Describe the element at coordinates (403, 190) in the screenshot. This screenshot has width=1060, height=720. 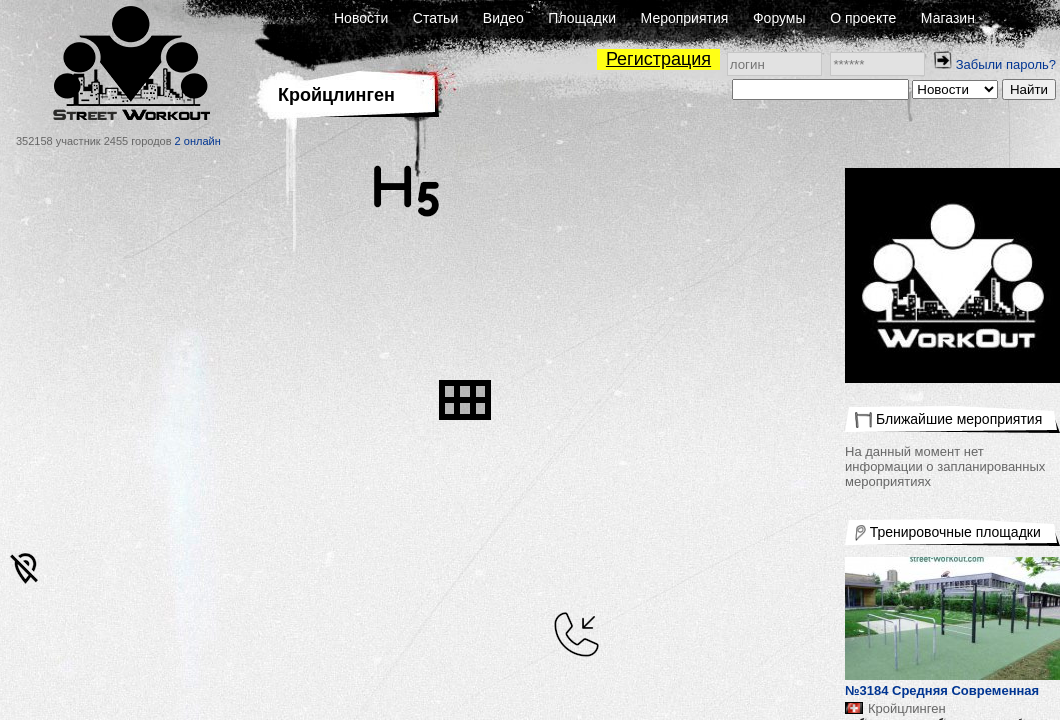
I see `format text as heading level 5` at that location.